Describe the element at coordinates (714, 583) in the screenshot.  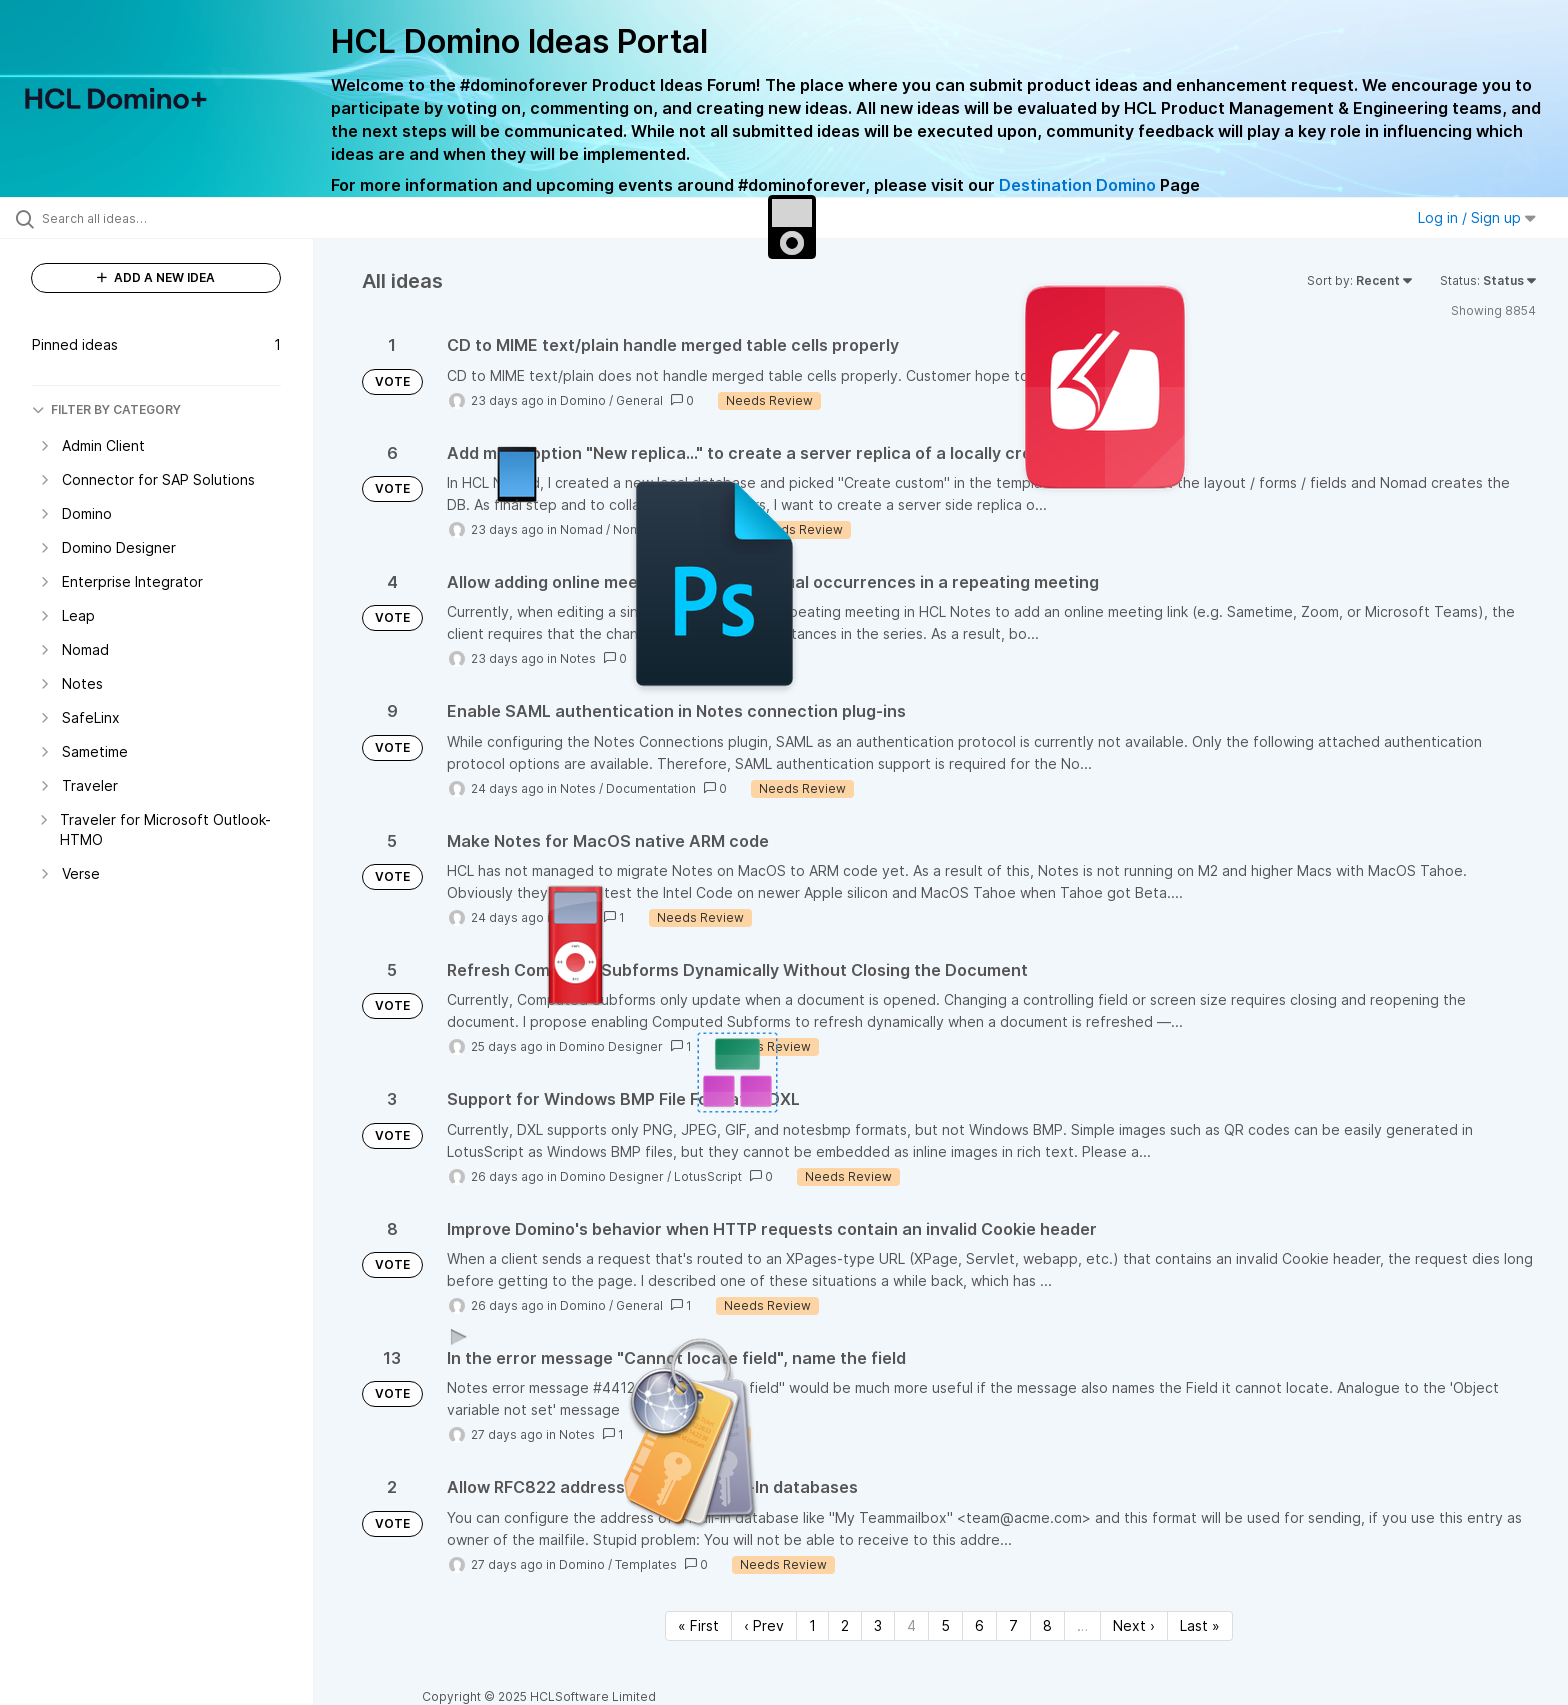
I see `a photoshop document file` at that location.